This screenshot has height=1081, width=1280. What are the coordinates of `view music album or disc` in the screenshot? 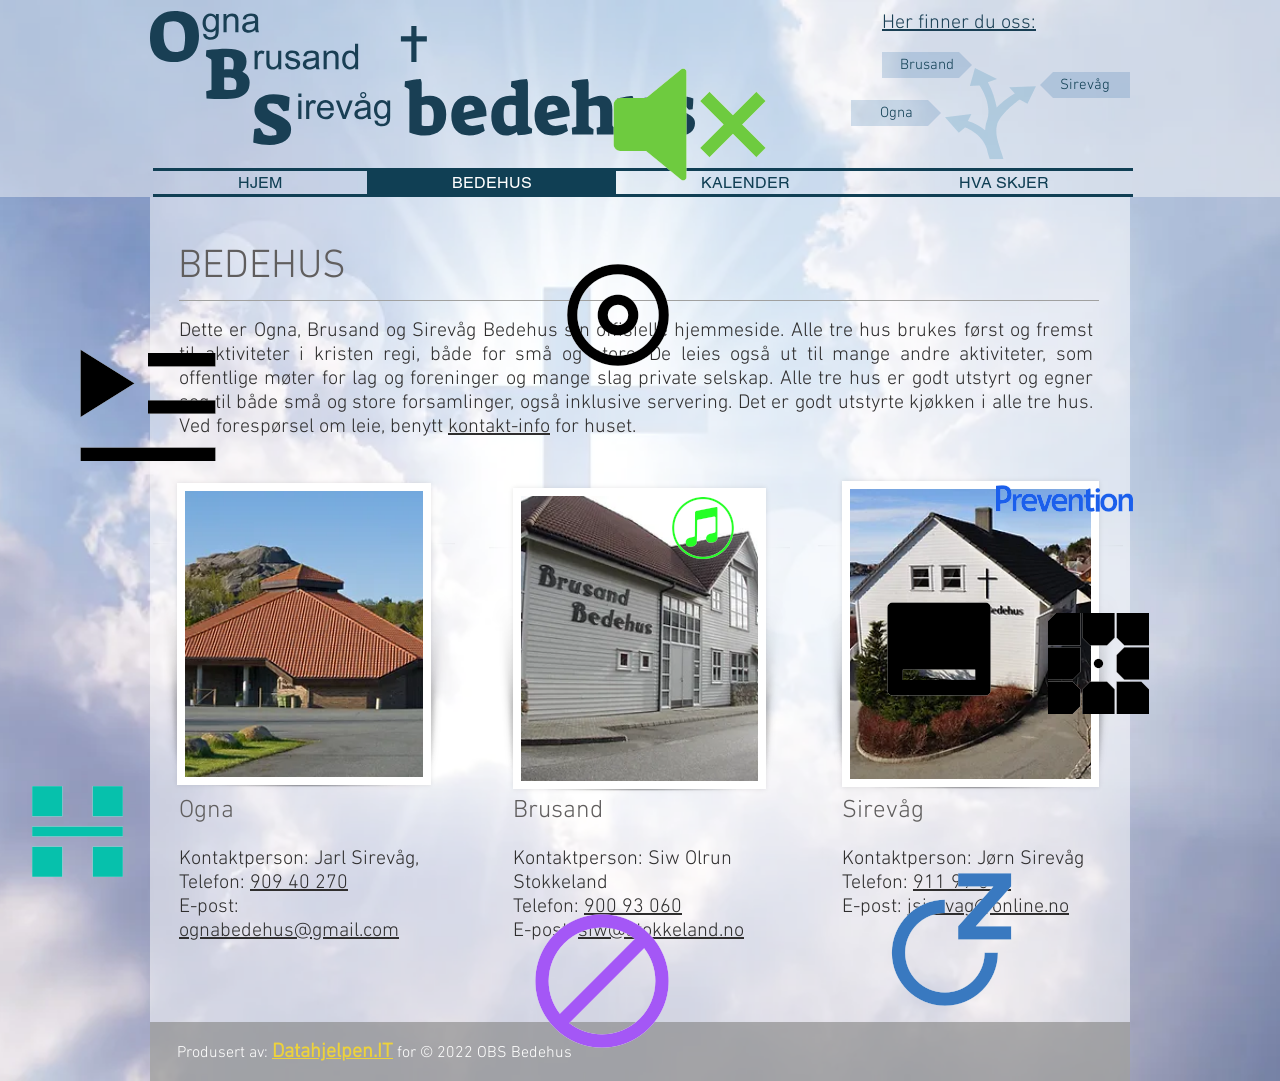 It's located at (618, 315).